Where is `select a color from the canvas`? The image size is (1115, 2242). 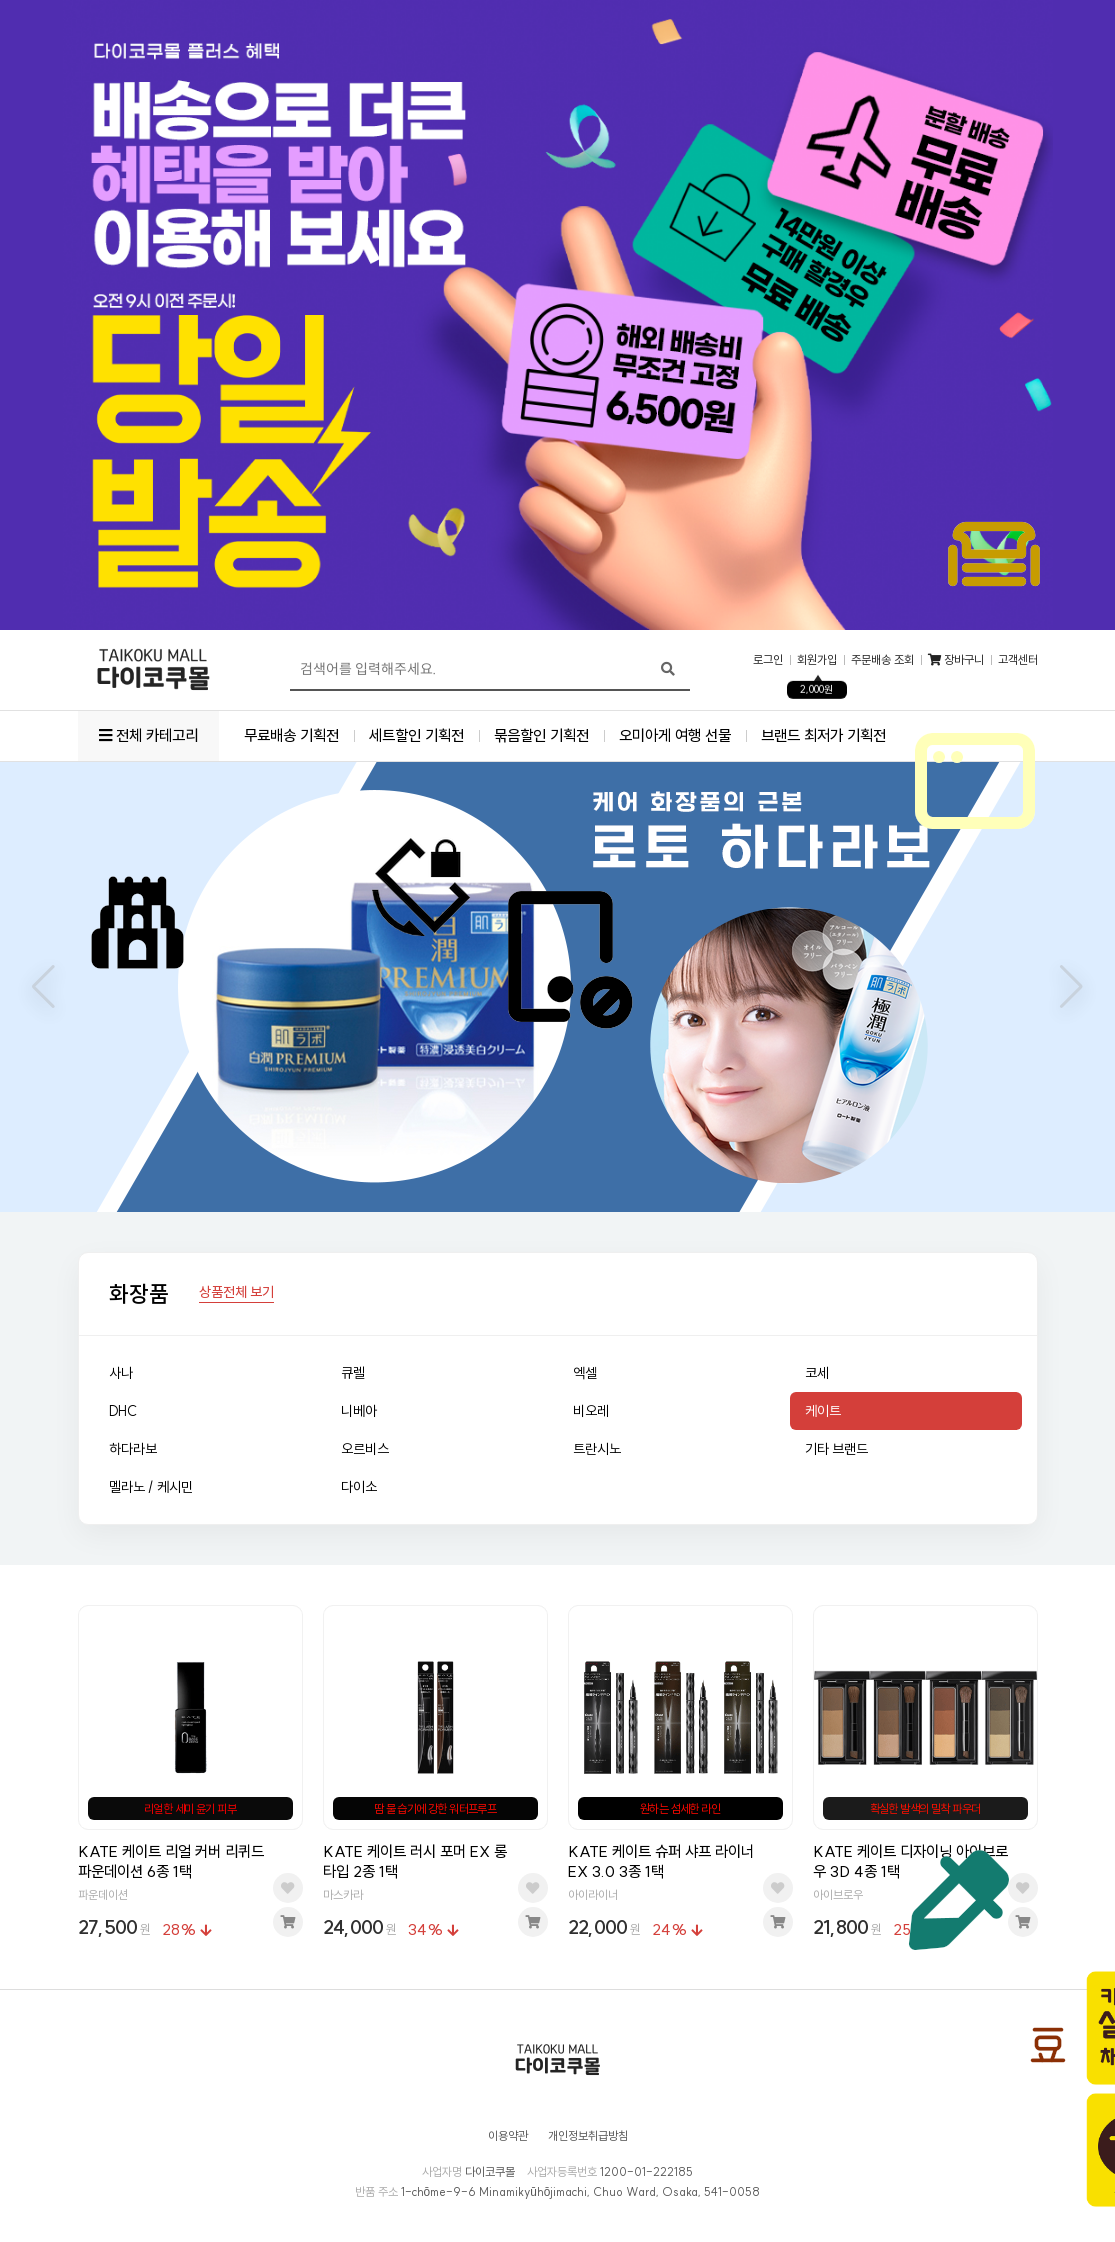 select a color from the canvas is located at coordinates (959, 1900).